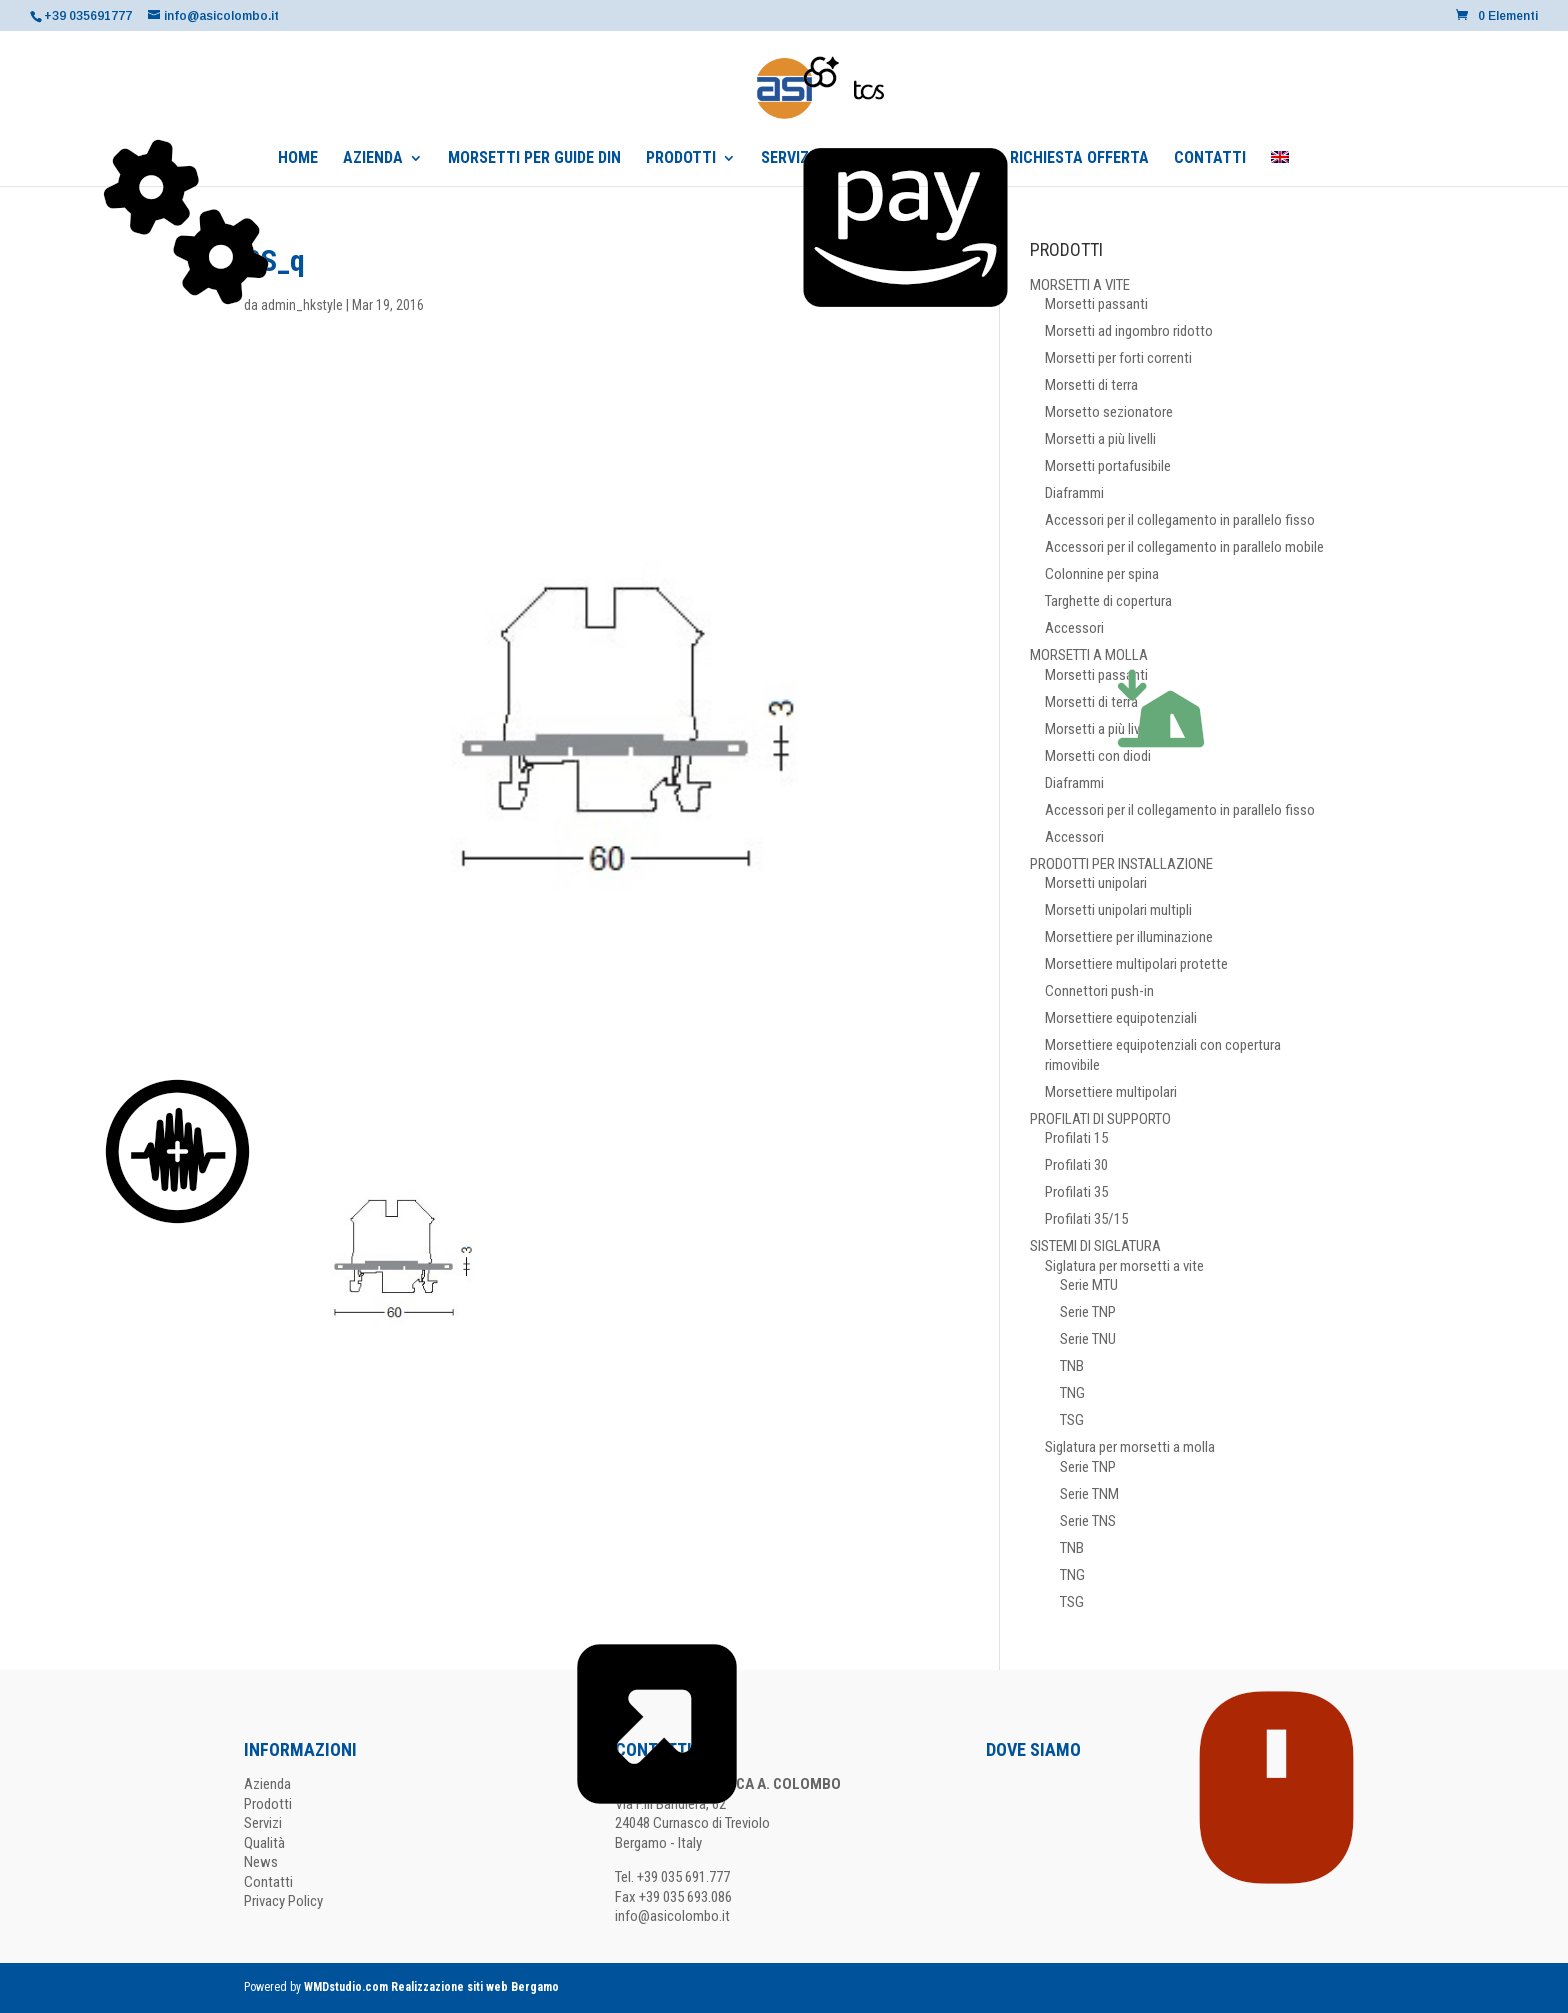 This screenshot has width=1568, height=2013. Describe the element at coordinates (186, 222) in the screenshot. I see `access settings or preferences` at that location.